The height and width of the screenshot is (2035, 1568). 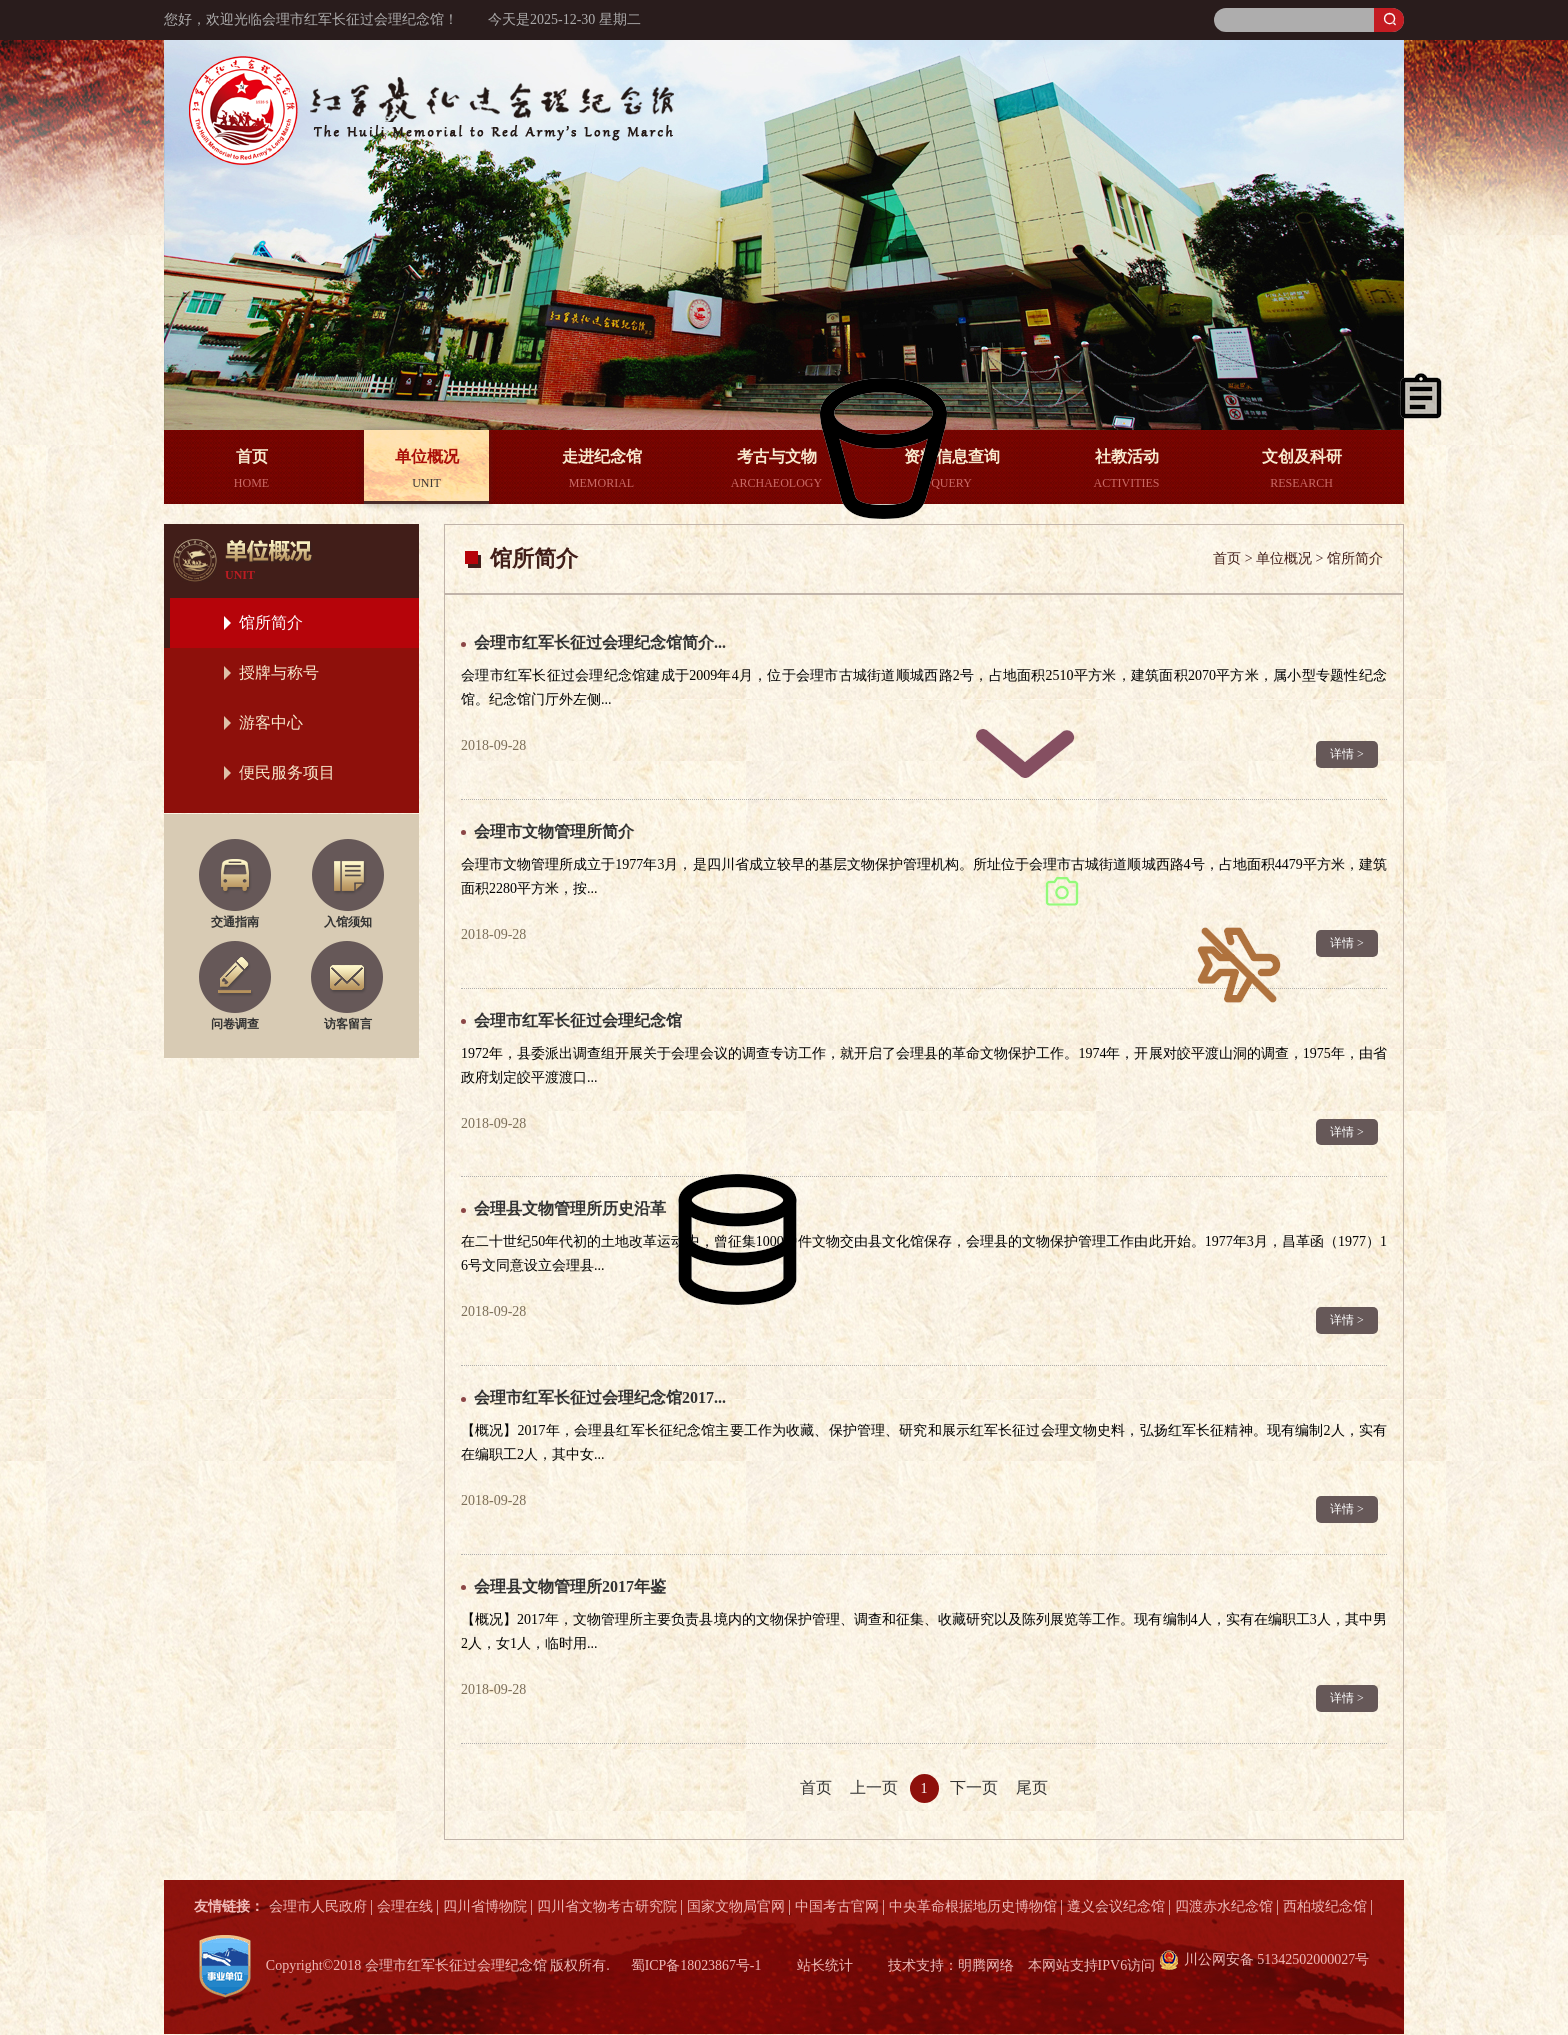 What do you see at coordinates (883, 448) in the screenshot?
I see `fill tool for painting or coloring areas` at bounding box center [883, 448].